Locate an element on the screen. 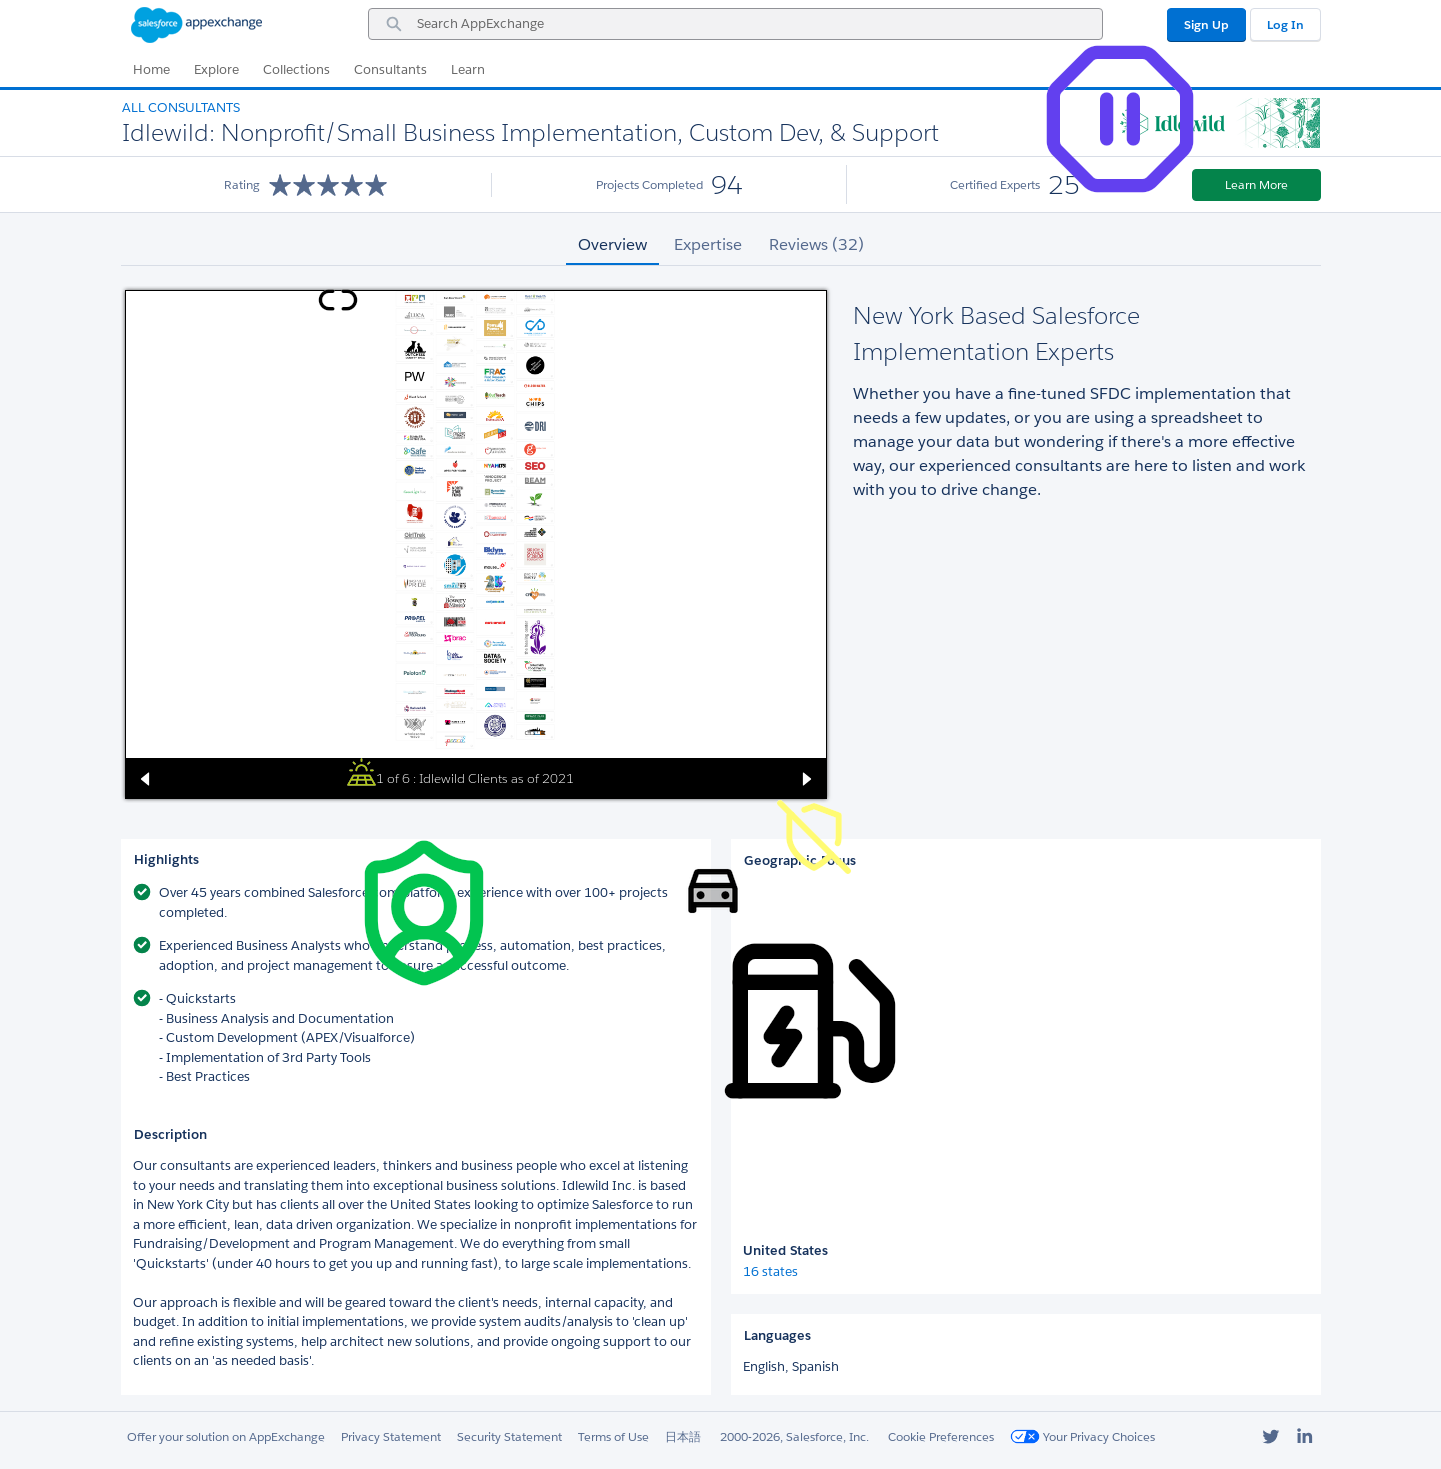  view estimated time of arrival for your drive is located at coordinates (713, 891).